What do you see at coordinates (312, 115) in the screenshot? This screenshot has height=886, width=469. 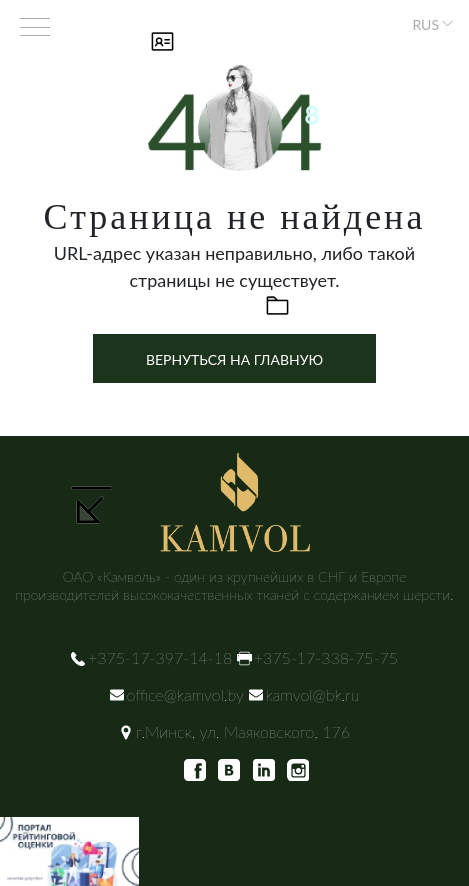 I see `displays the number 8 in a list or ranking` at bounding box center [312, 115].